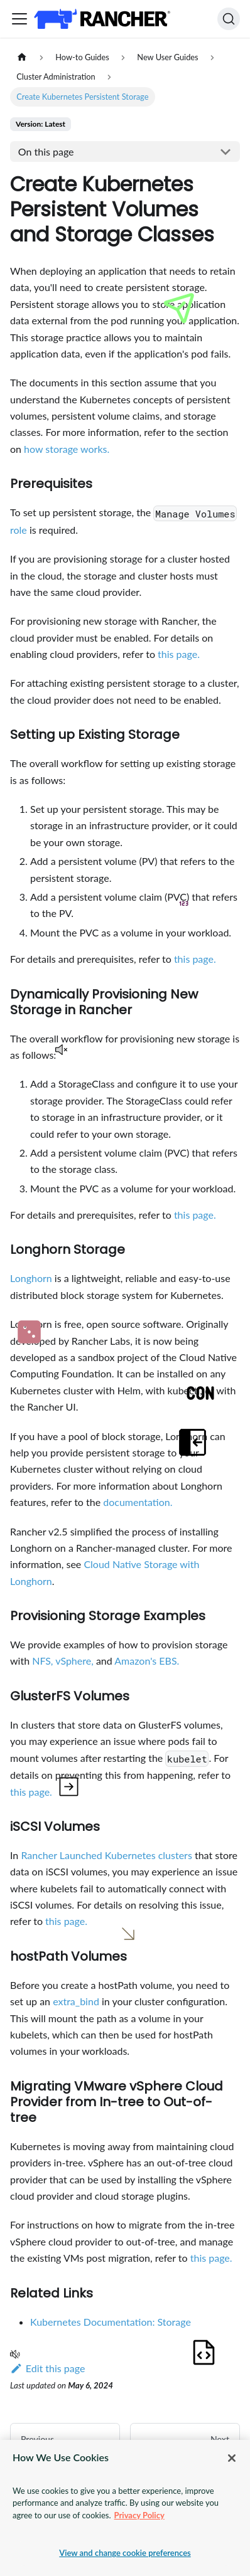  What do you see at coordinates (68, 1786) in the screenshot?
I see `navigate to the next item or screen` at bounding box center [68, 1786].